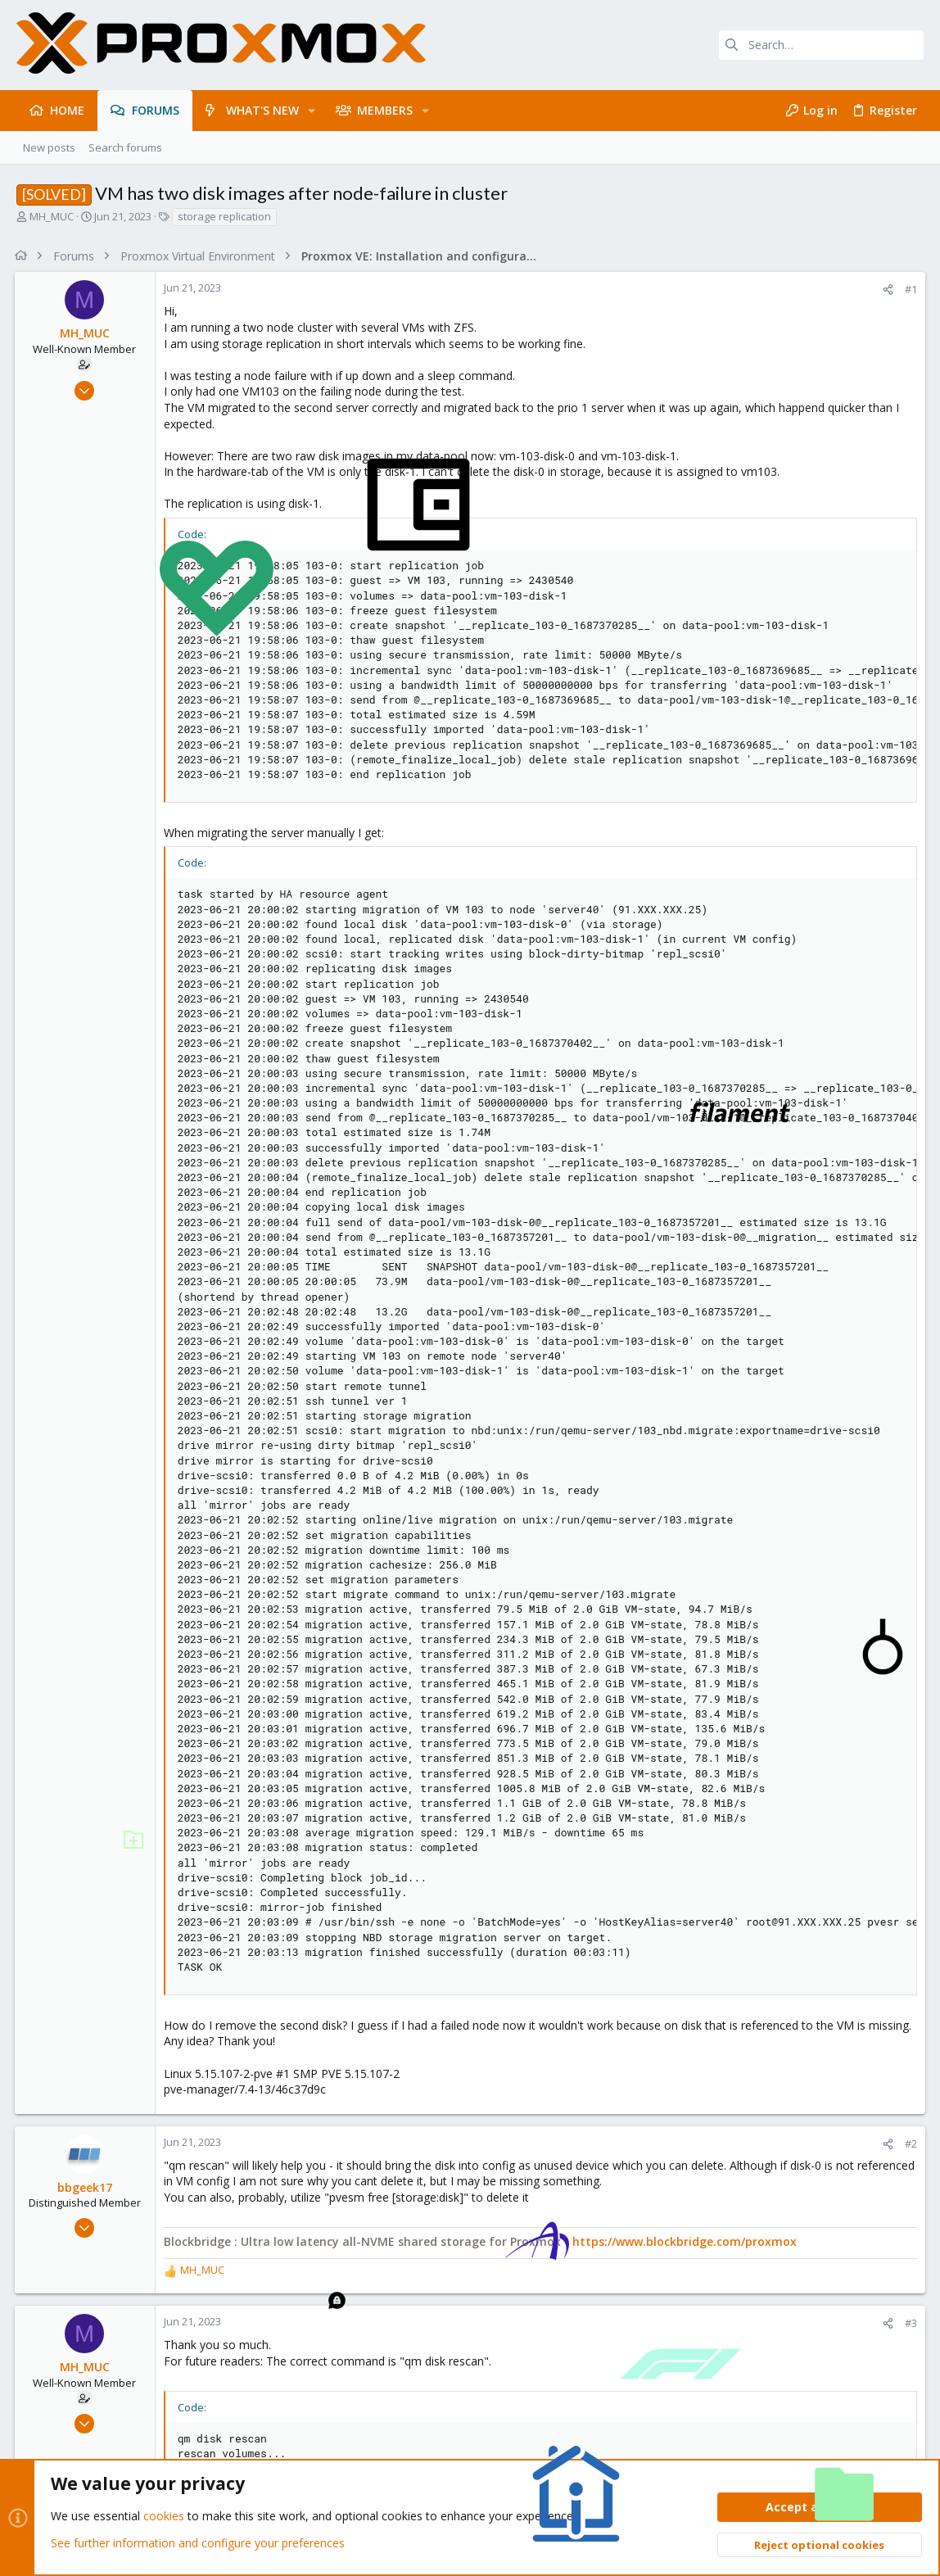 The width and height of the screenshot is (940, 2576). Describe the element at coordinates (418, 505) in the screenshot. I see `access your wallet or payment methods` at that location.